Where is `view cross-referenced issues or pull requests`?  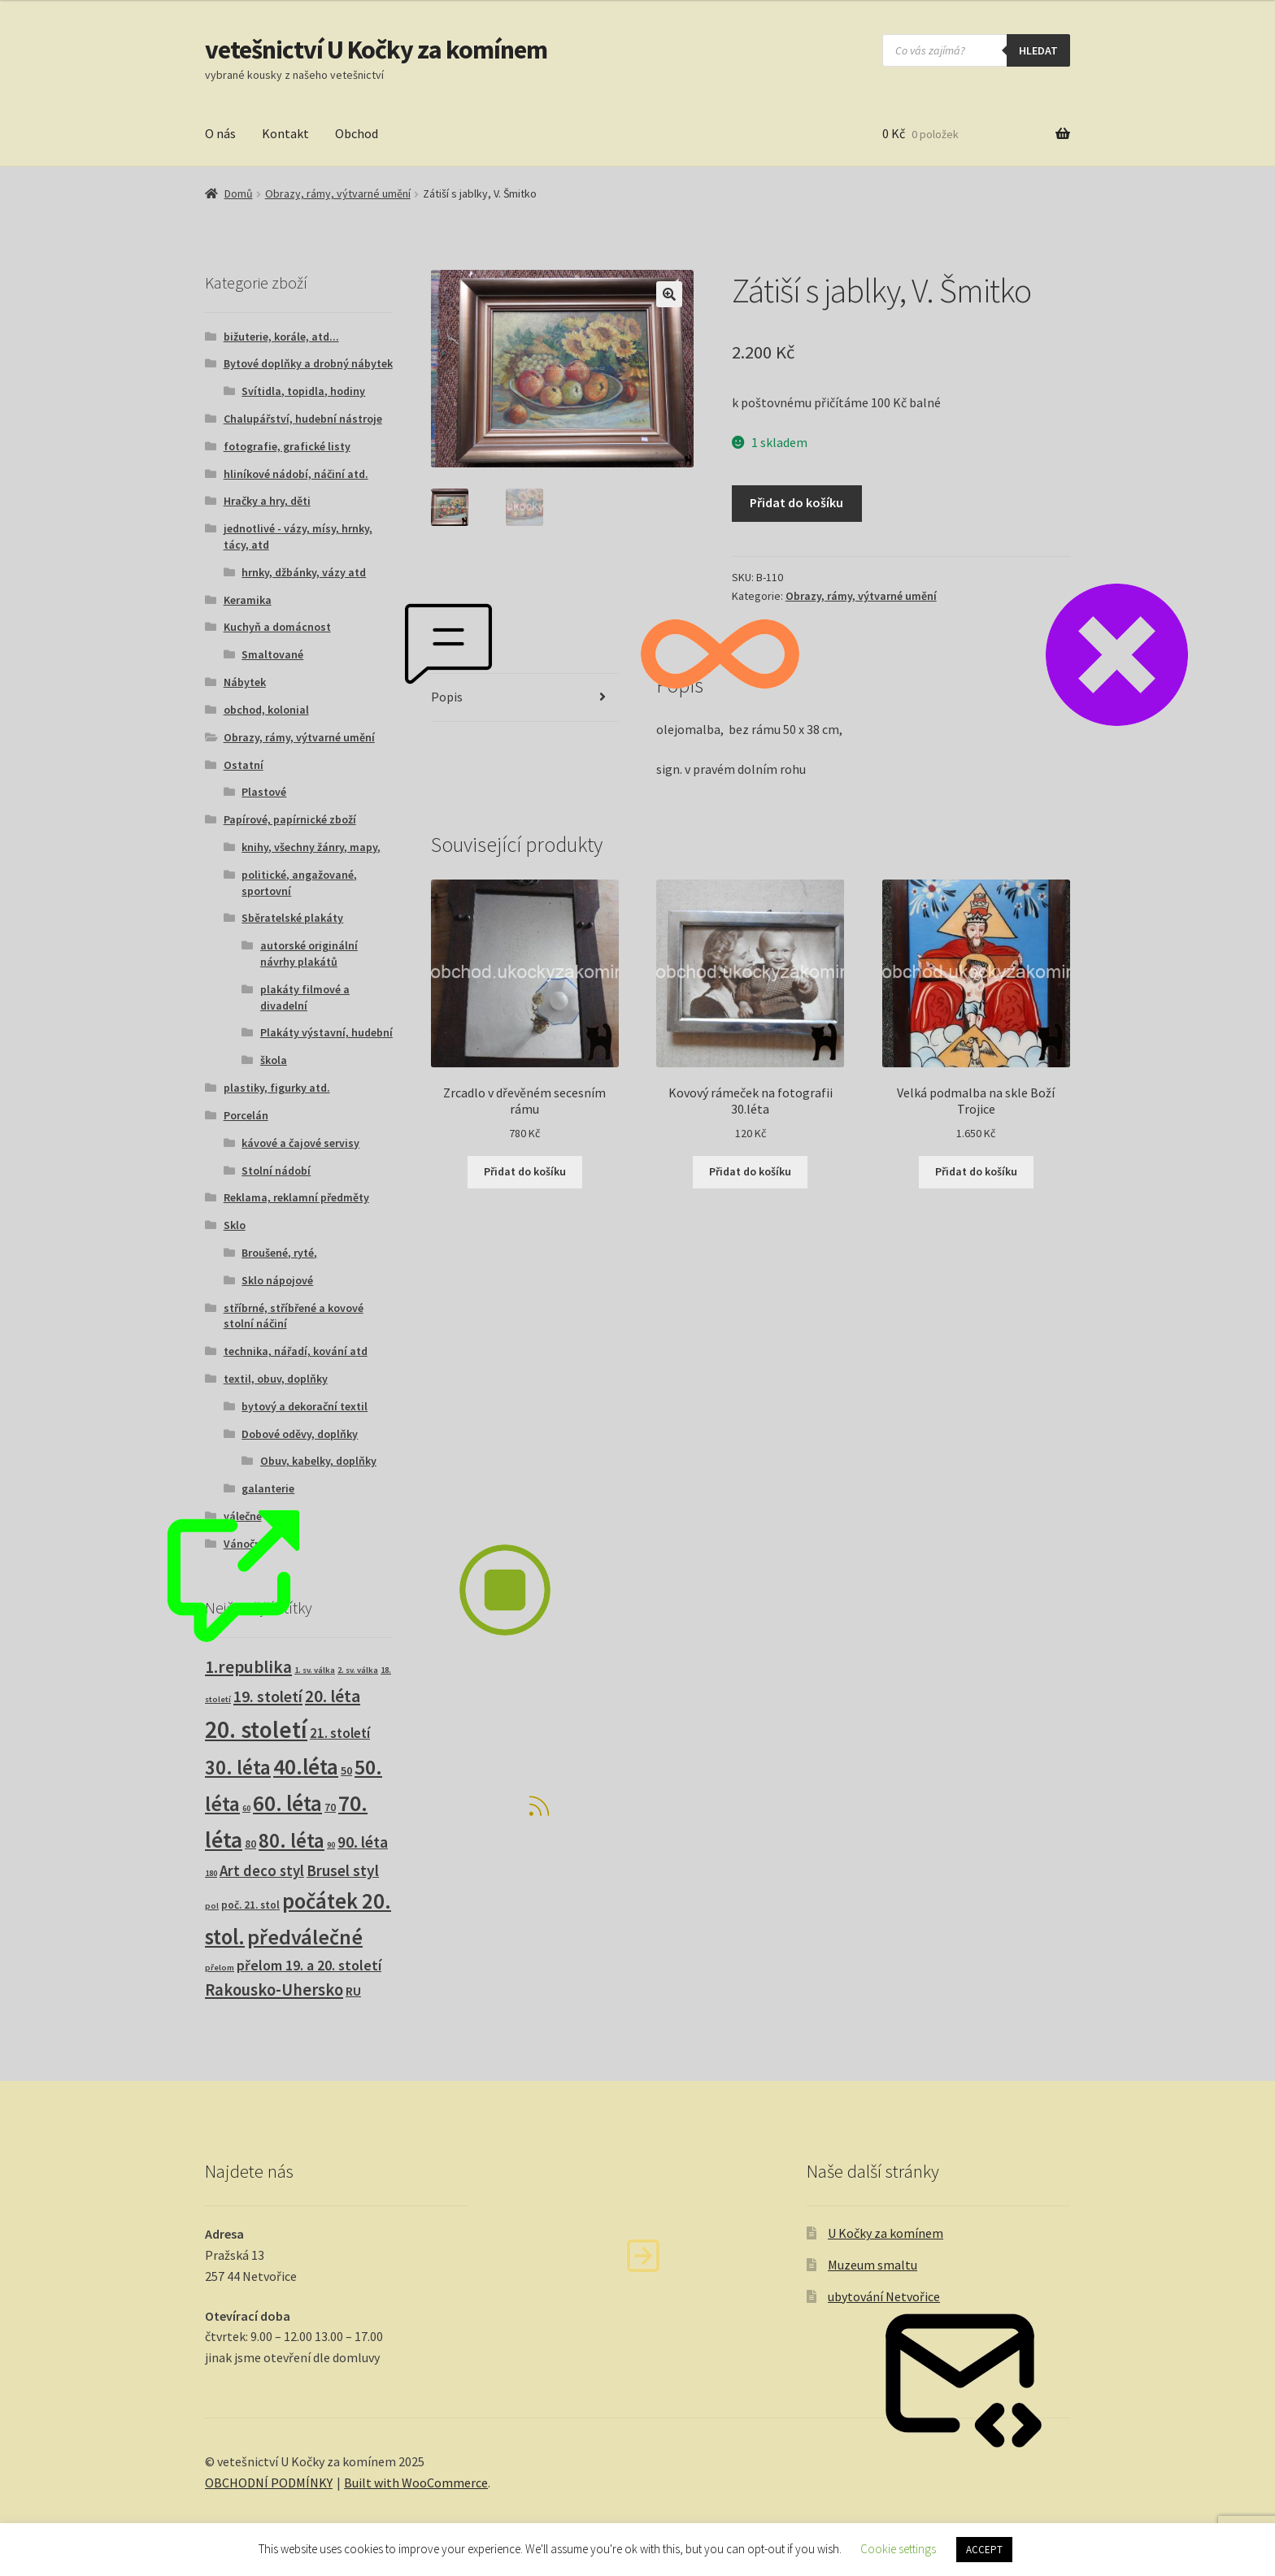
view cross-referenced issues or pull requests is located at coordinates (228, 1571).